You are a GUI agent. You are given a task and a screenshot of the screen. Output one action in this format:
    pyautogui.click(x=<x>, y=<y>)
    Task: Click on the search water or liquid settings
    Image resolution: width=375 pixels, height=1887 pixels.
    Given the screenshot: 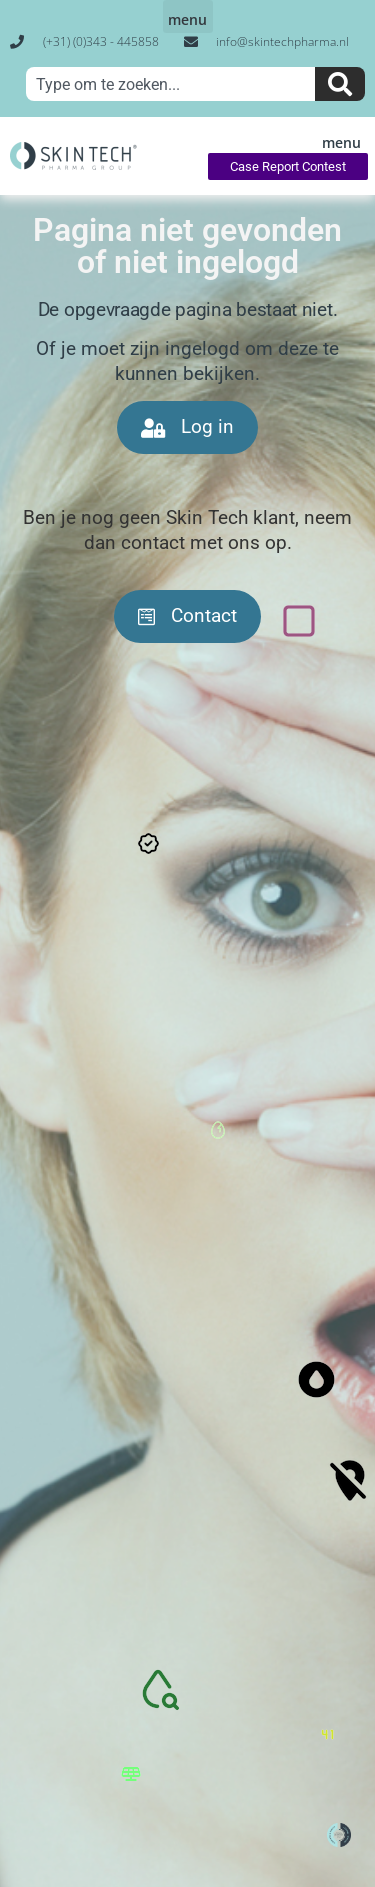 What is the action you would take?
    pyautogui.click(x=158, y=1689)
    